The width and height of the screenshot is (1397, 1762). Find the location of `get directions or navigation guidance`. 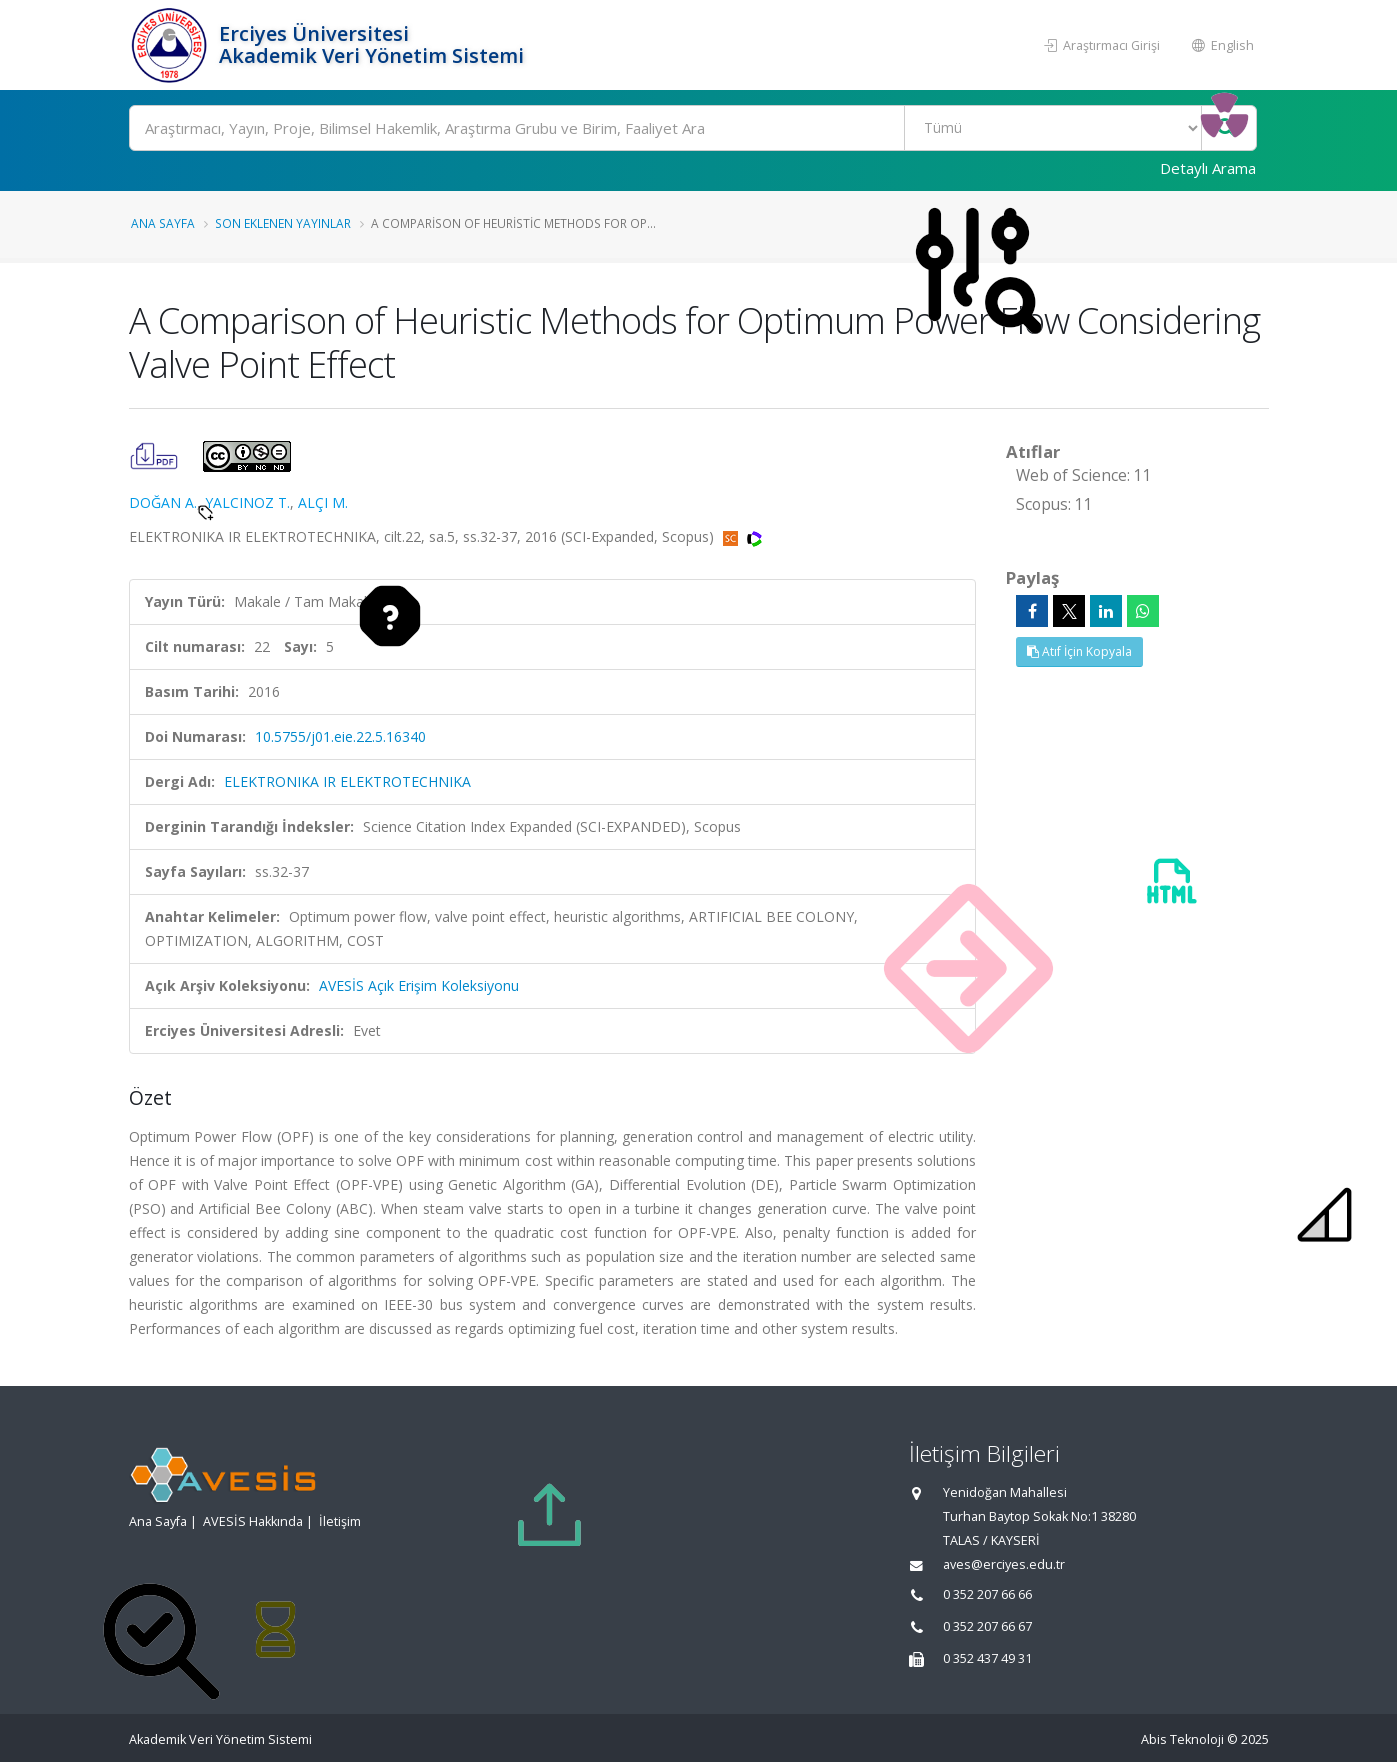

get directions or navigation guidance is located at coordinates (968, 968).